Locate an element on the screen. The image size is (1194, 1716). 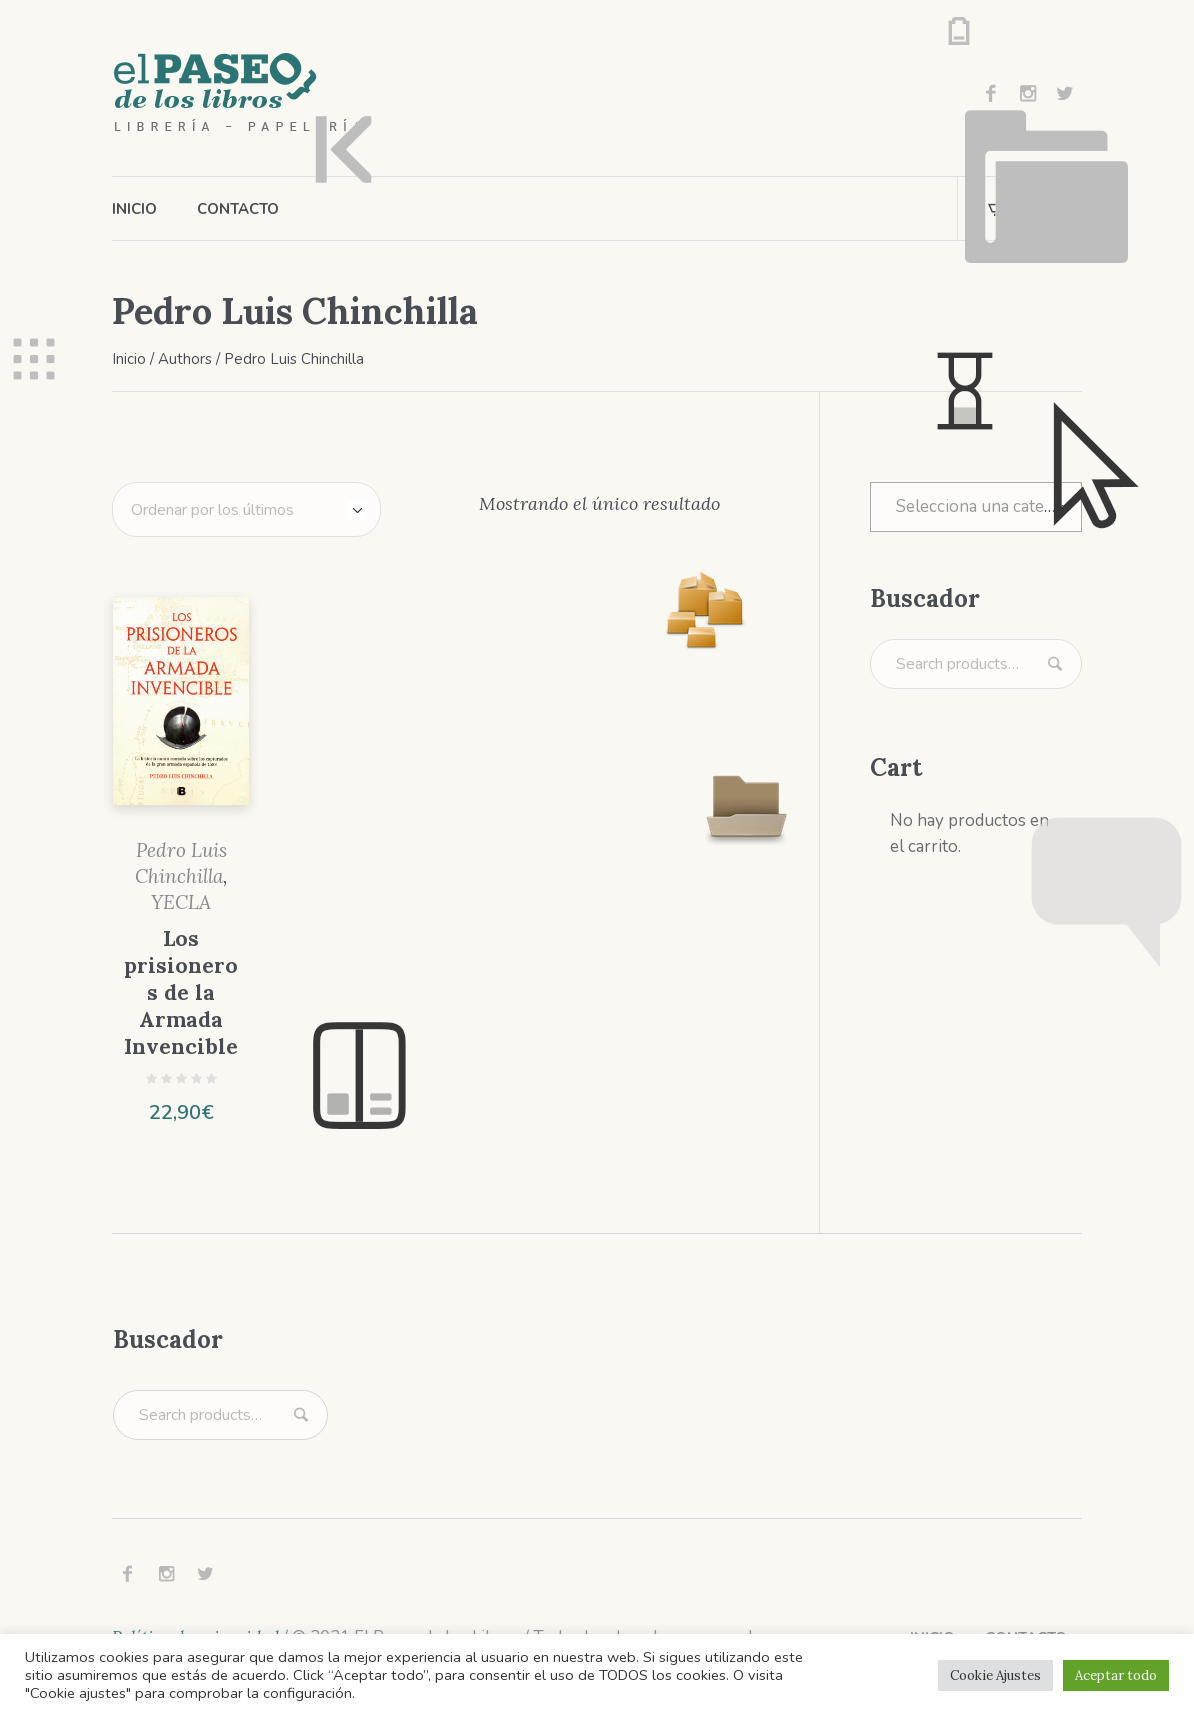
indicates user is idle or away is located at coordinates (1106, 892).